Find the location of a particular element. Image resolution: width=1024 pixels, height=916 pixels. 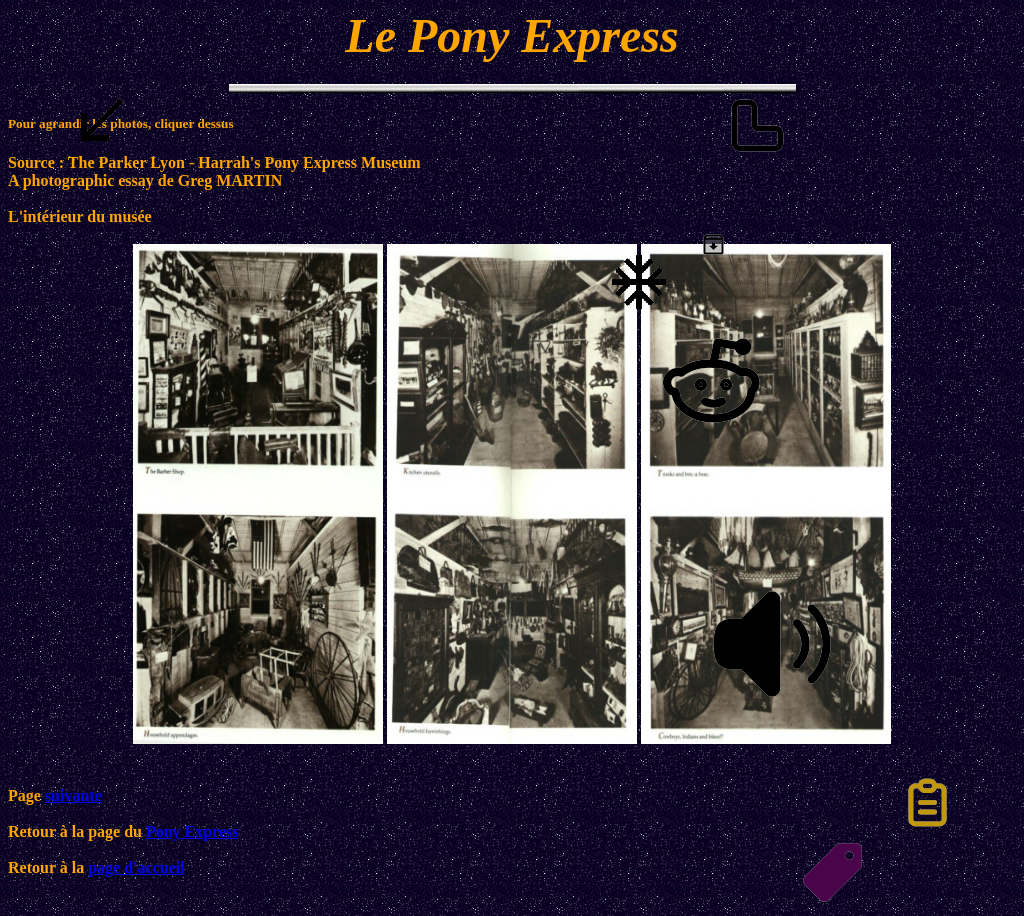

adjust or unmute audio volume is located at coordinates (772, 644).